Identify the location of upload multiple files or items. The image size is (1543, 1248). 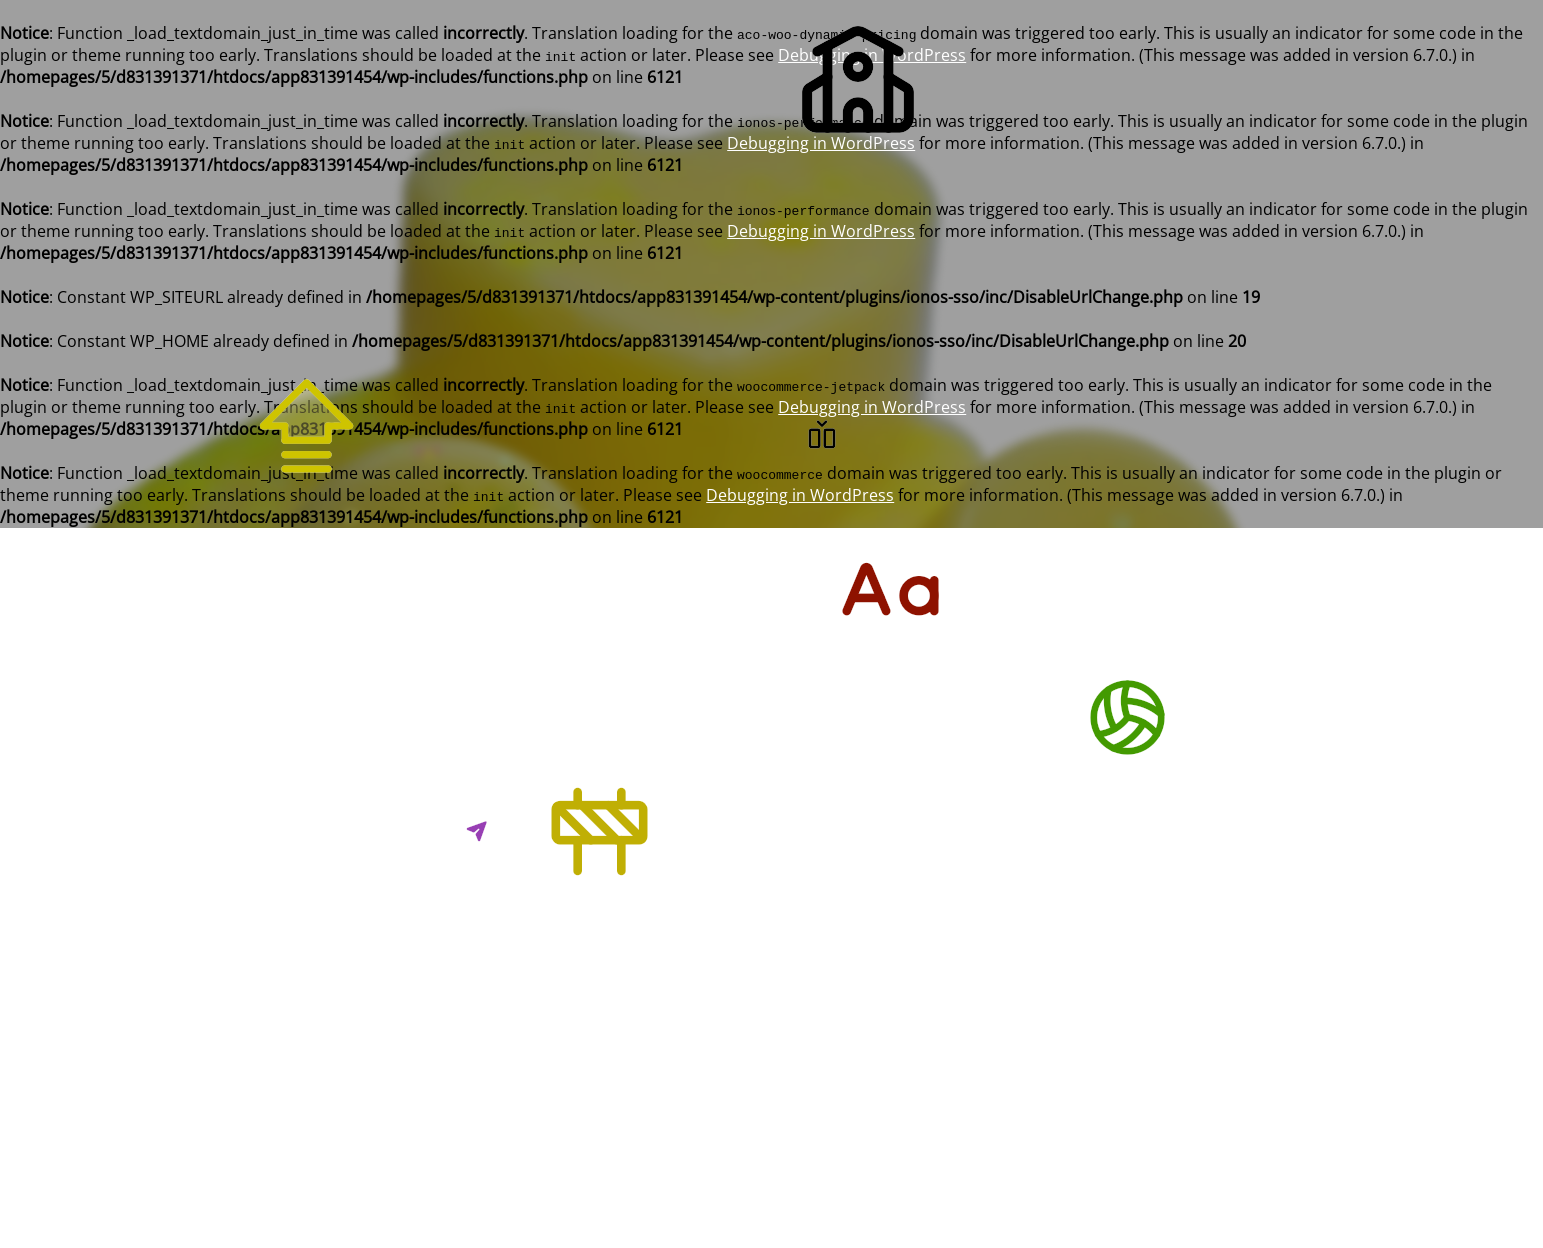
(306, 429).